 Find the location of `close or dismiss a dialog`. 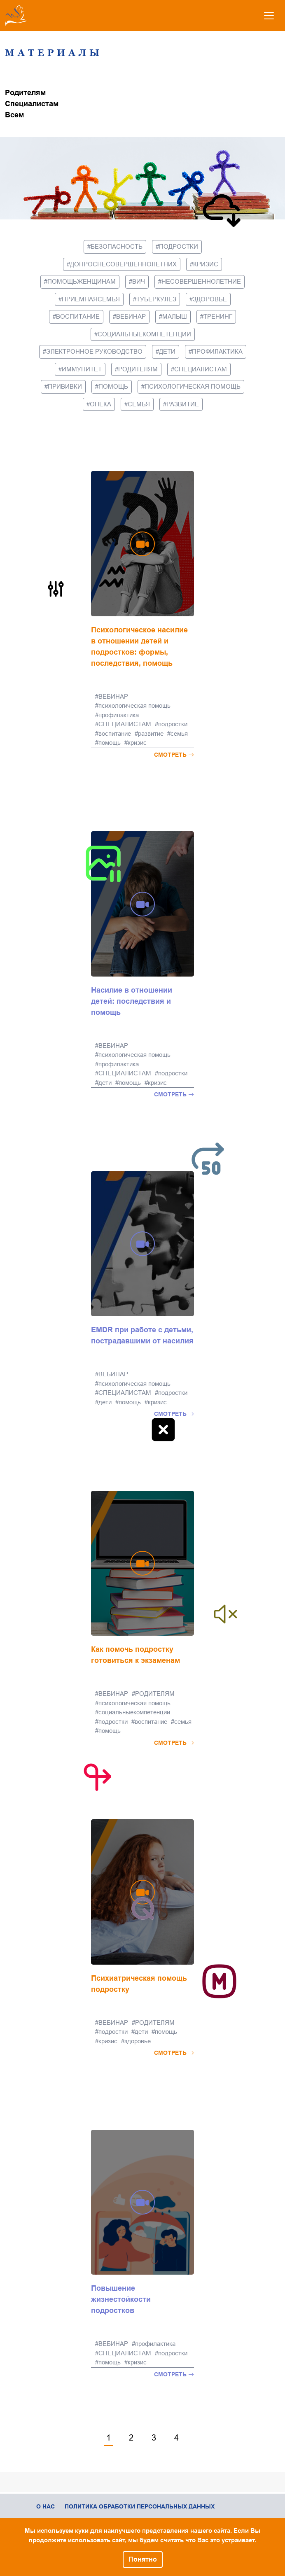

close or dismiss a dialog is located at coordinates (163, 1429).